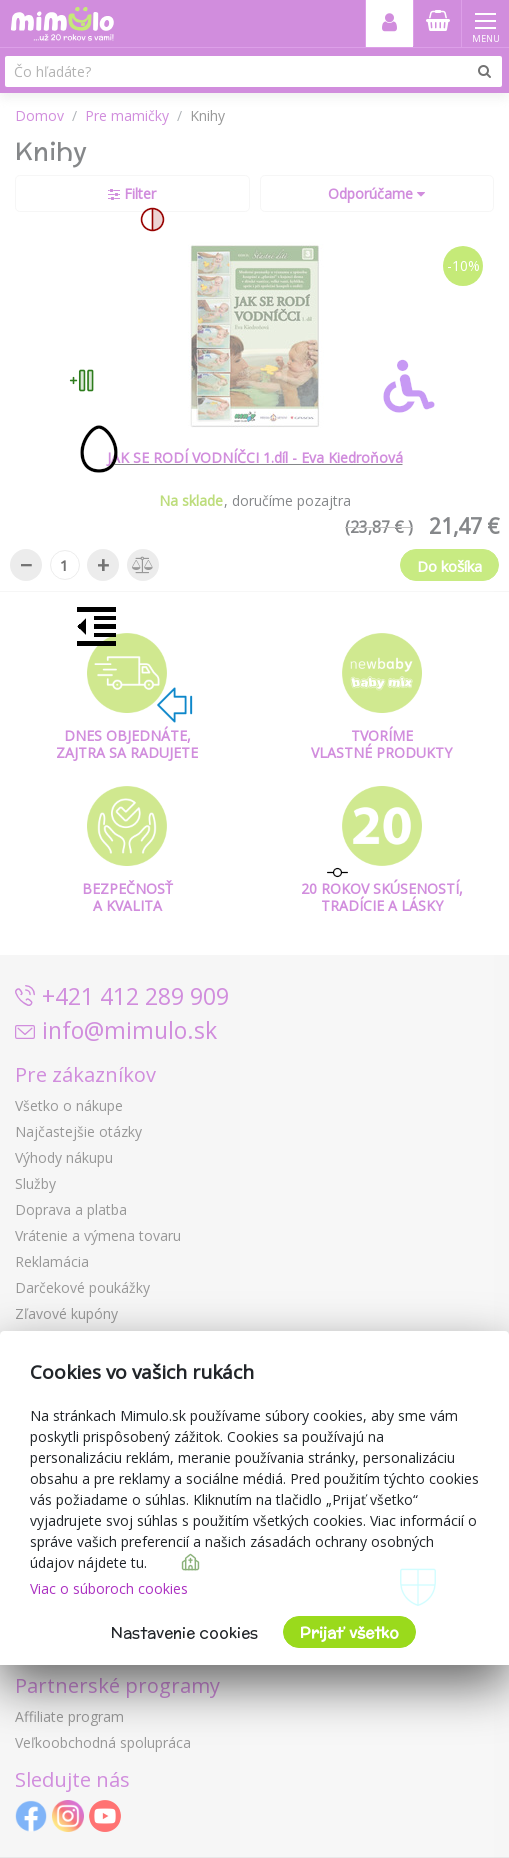  Describe the element at coordinates (409, 387) in the screenshot. I see `indicates wheelchair accessible facilities` at that location.